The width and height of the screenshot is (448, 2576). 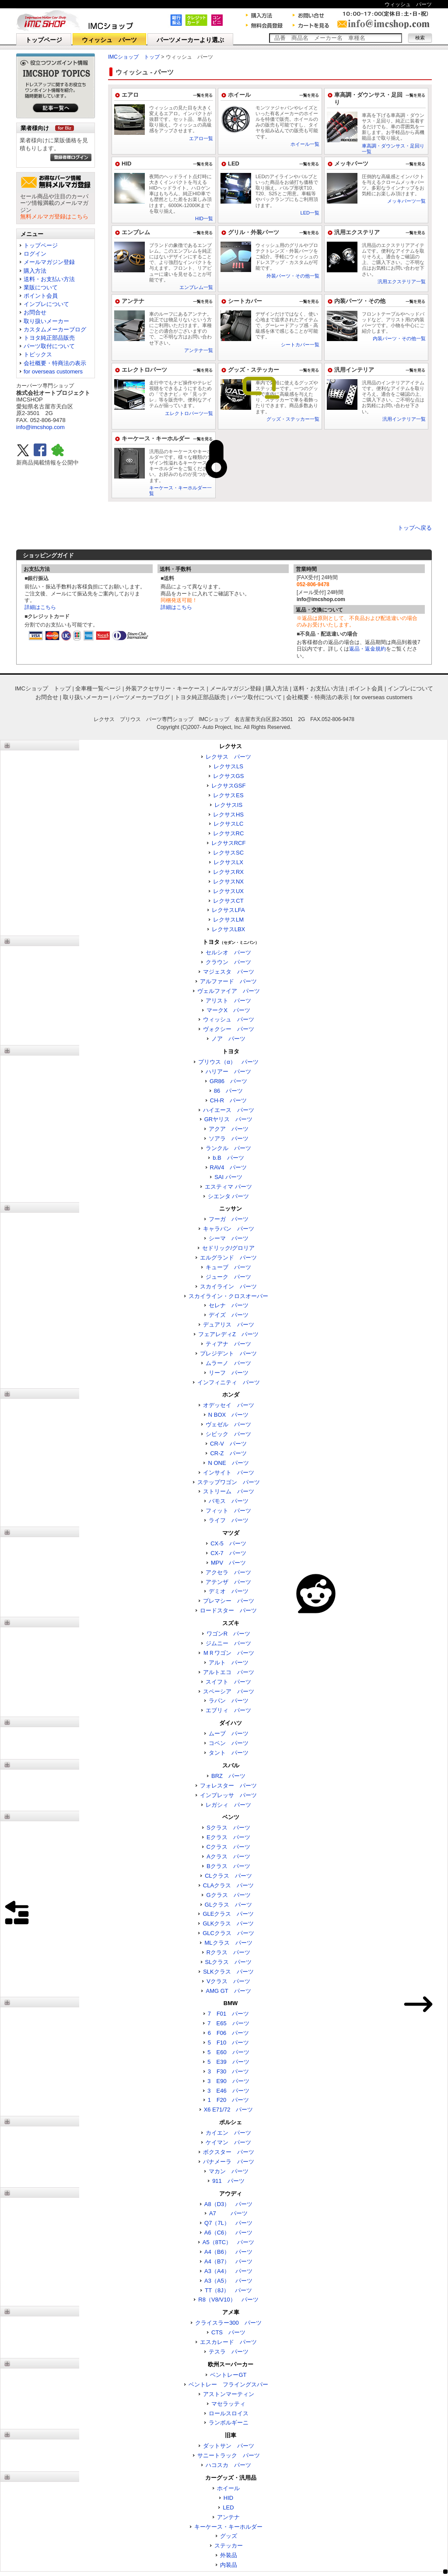 What do you see at coordinates (259, 386) in the screenshot?
I see `remove a variable from your code` at bounding box center [259, 386].